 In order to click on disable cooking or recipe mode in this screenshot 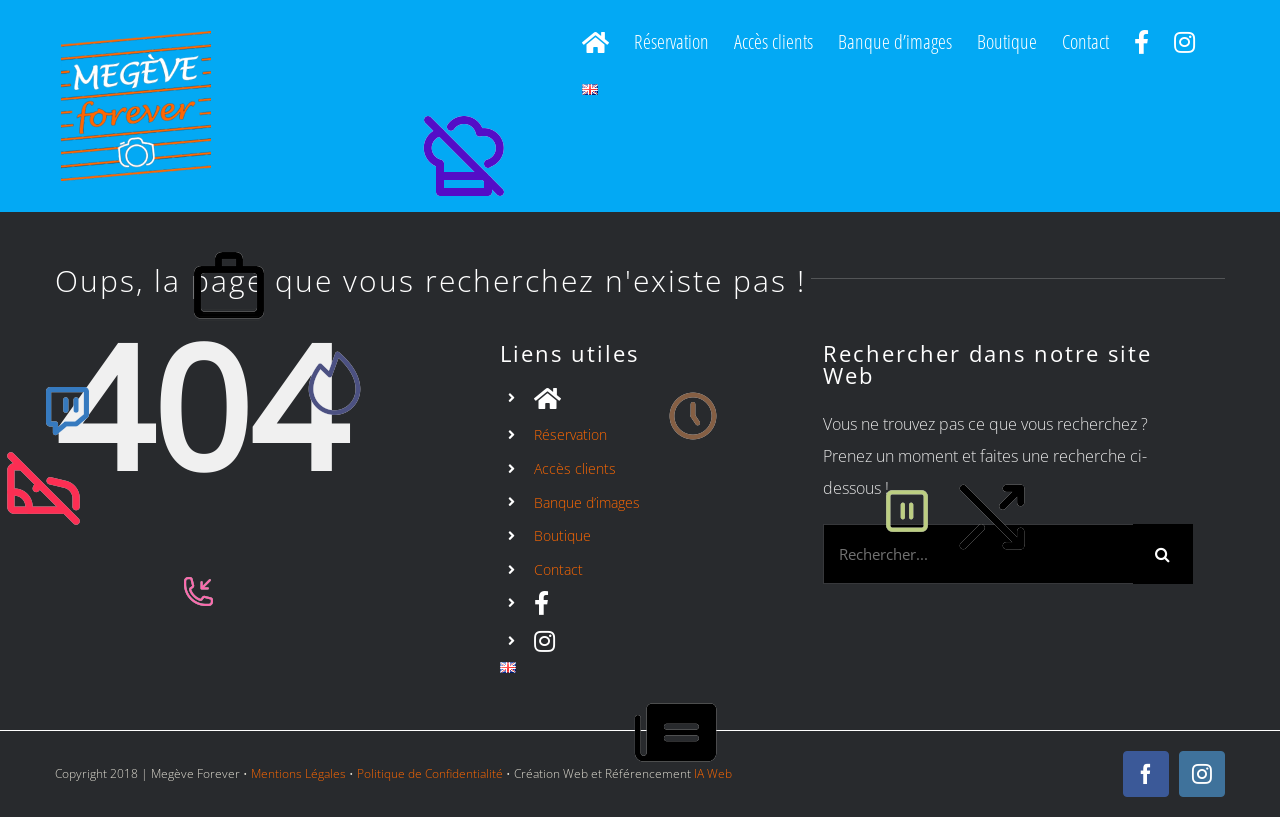, I will do `click(464, 156)`.